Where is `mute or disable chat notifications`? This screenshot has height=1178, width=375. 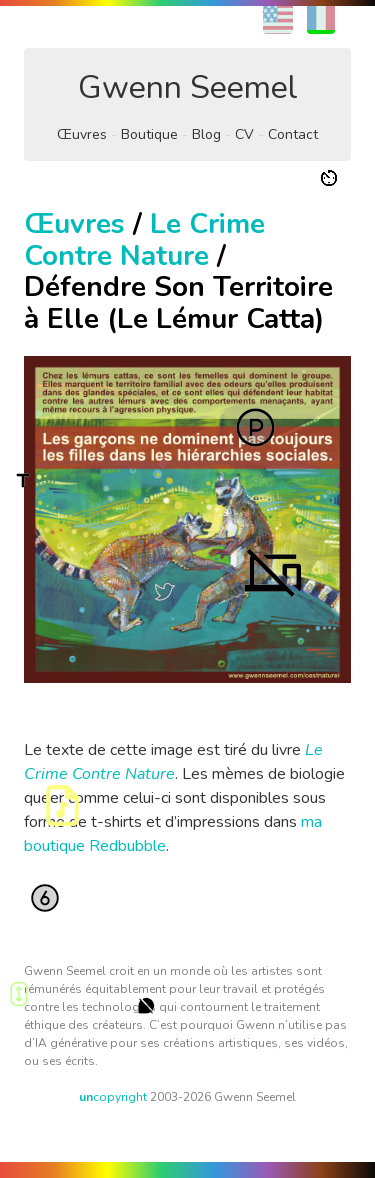 mute or disable chat notifications is located at coordinates (146, 1006).